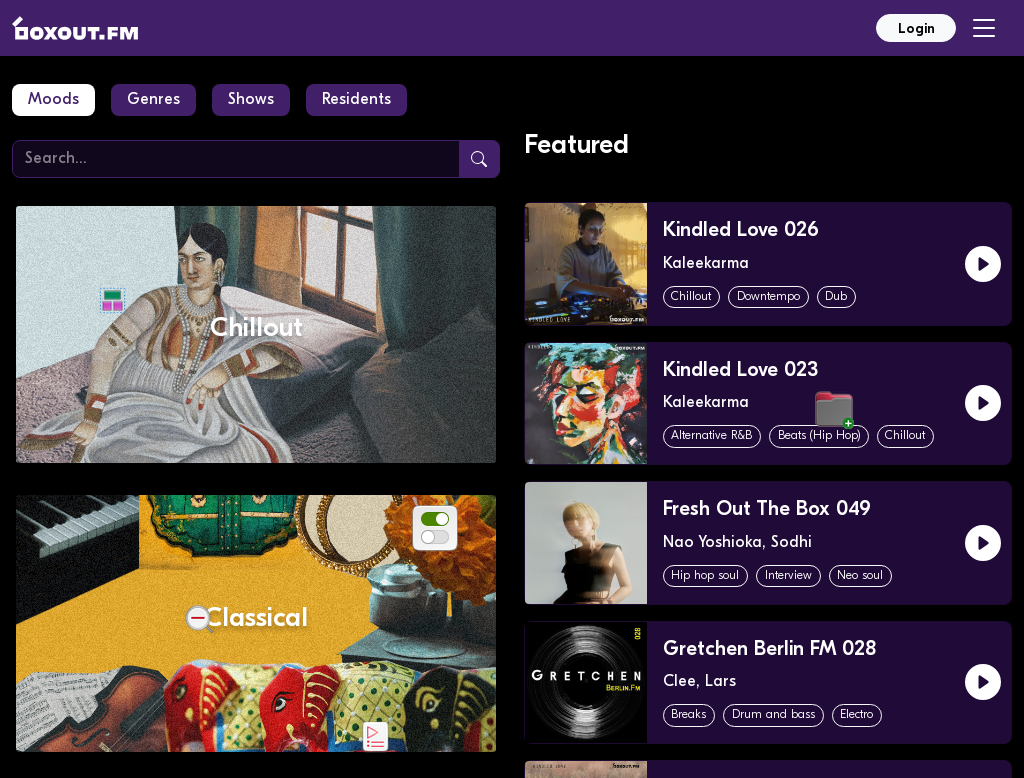  Describe the element at coordinates (199, 619) in the screenshot. I see `zoom out to see more content` at that location.